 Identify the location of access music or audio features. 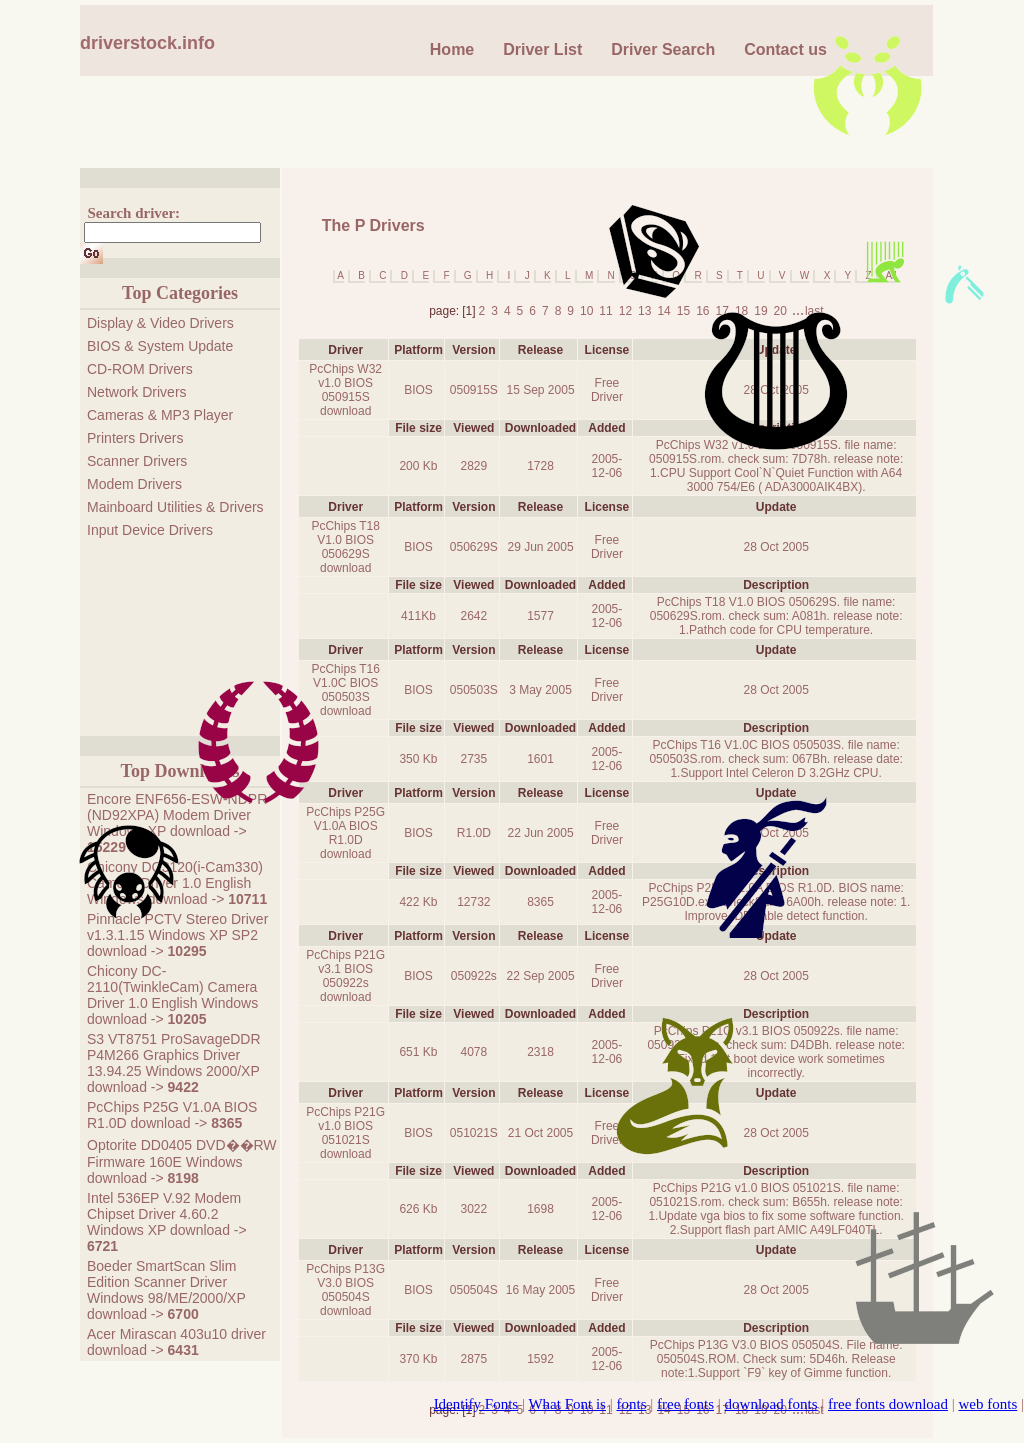
(776, 378).